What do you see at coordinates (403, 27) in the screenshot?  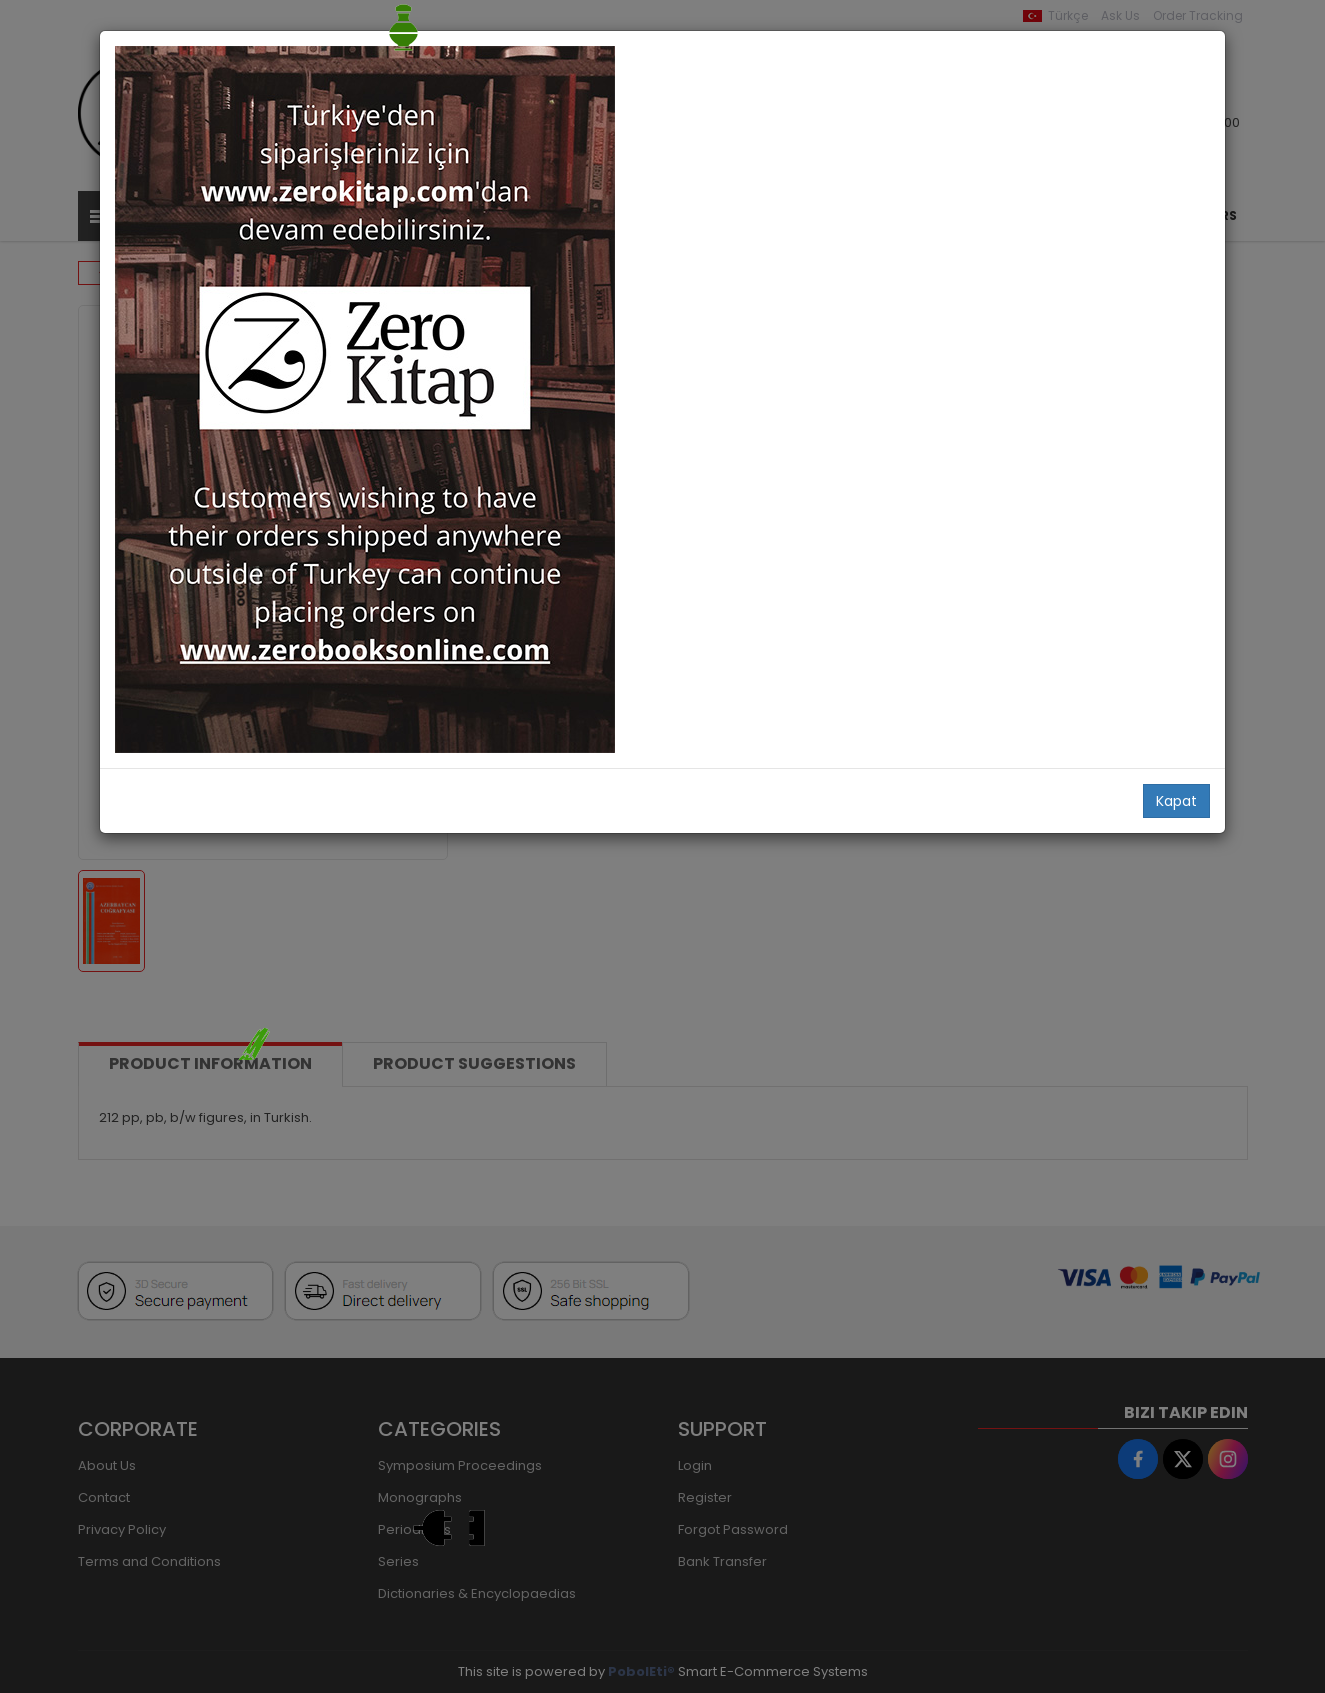 I see `view pottery or ceramics collection` at bounding box center [403, 27].